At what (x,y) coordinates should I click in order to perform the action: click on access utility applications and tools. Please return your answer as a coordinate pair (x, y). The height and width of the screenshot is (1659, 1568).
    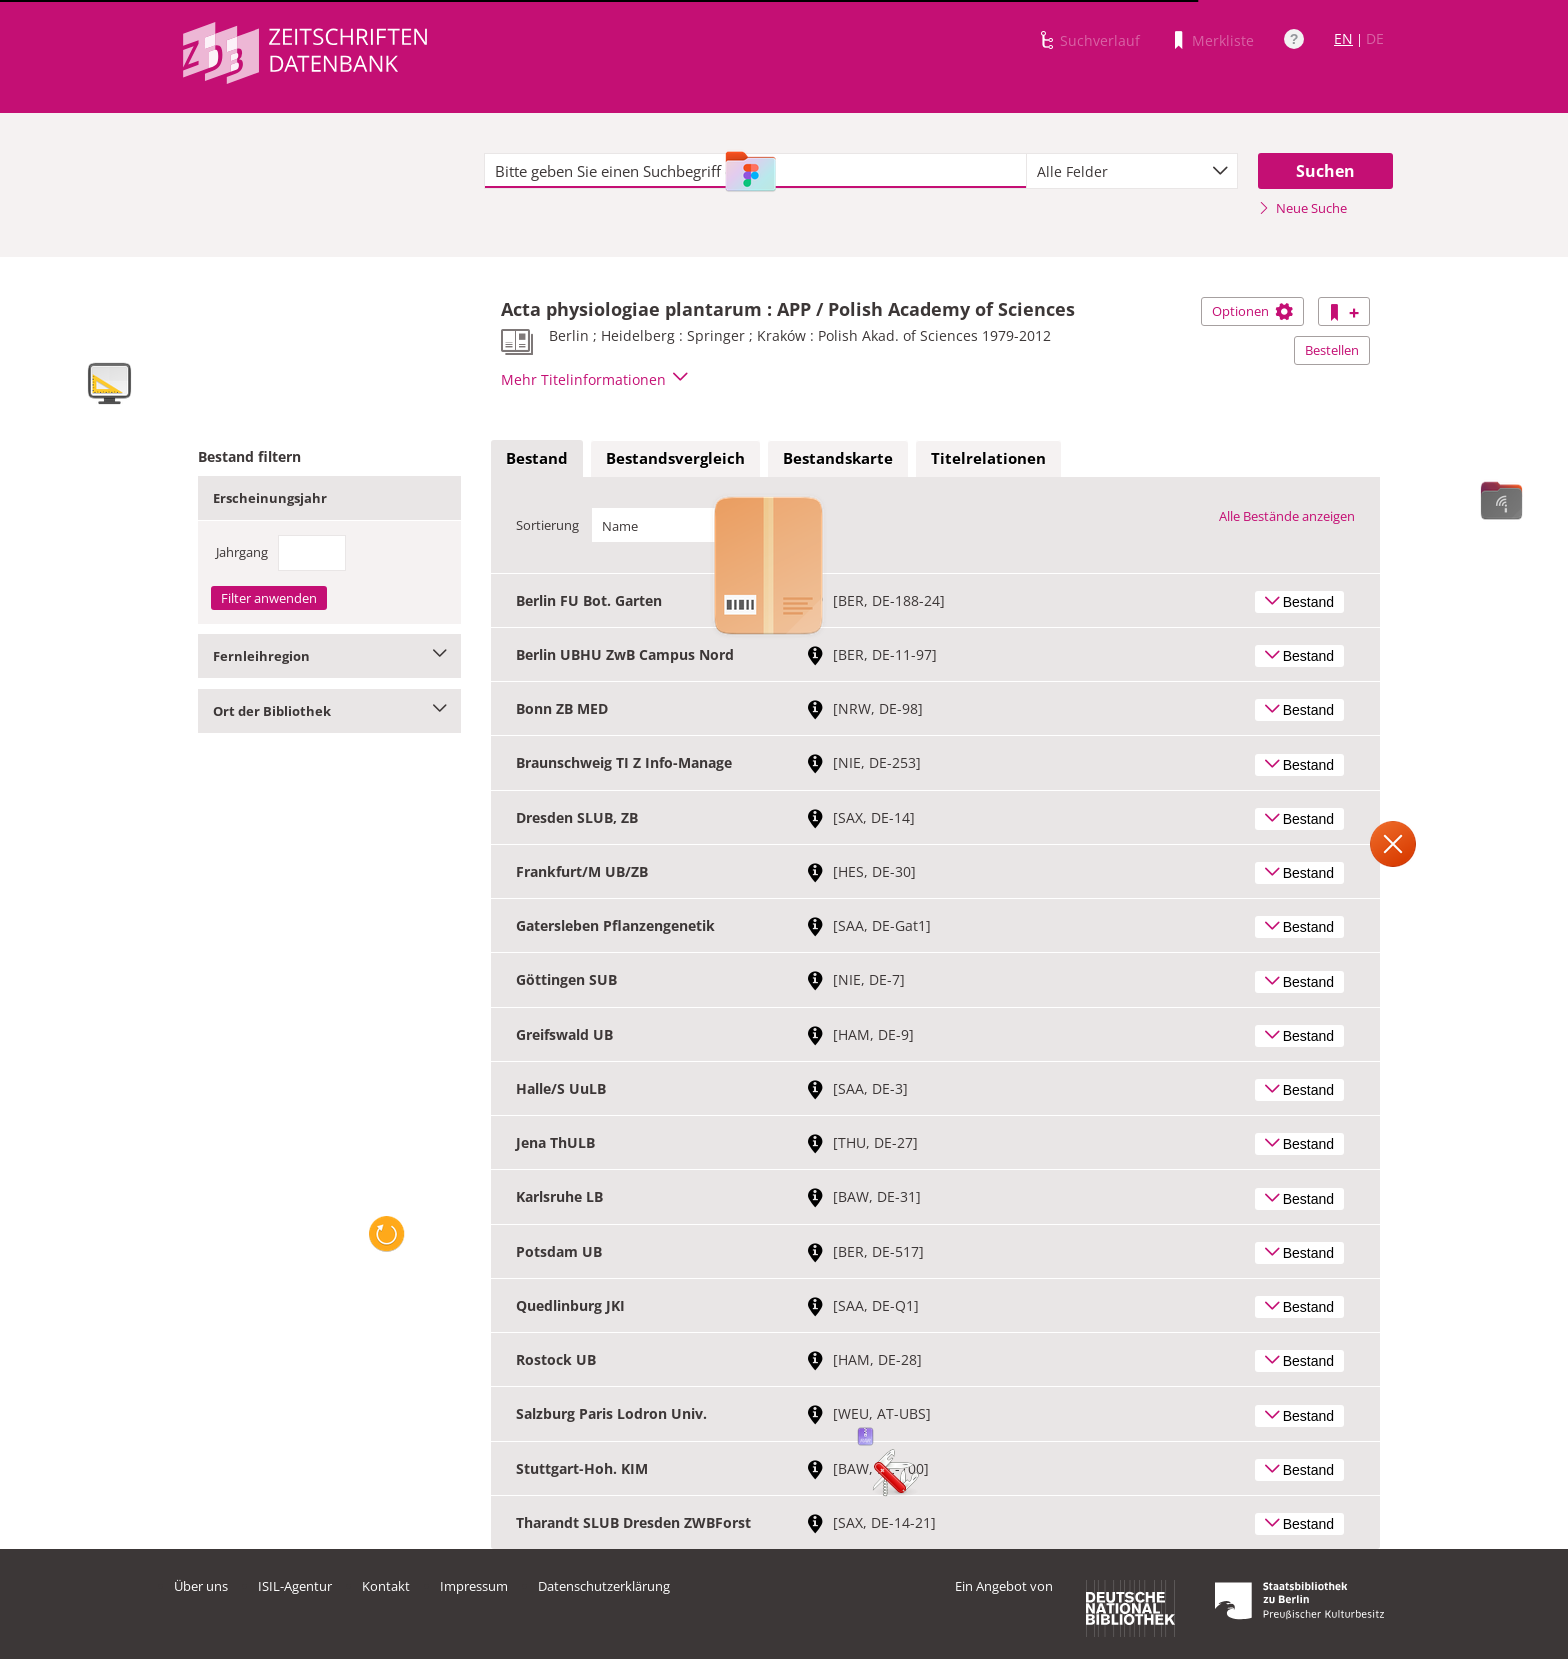
    Looking at the image, I should click on (895, 1473).